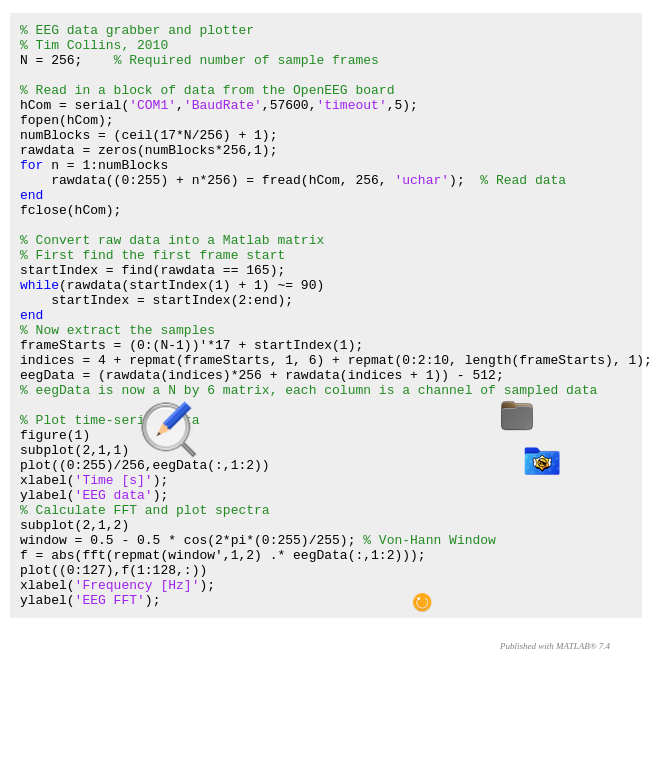 The width and height of the screenshot is (652, 778). I want to click on open find and replace tool, so click(169, 430).